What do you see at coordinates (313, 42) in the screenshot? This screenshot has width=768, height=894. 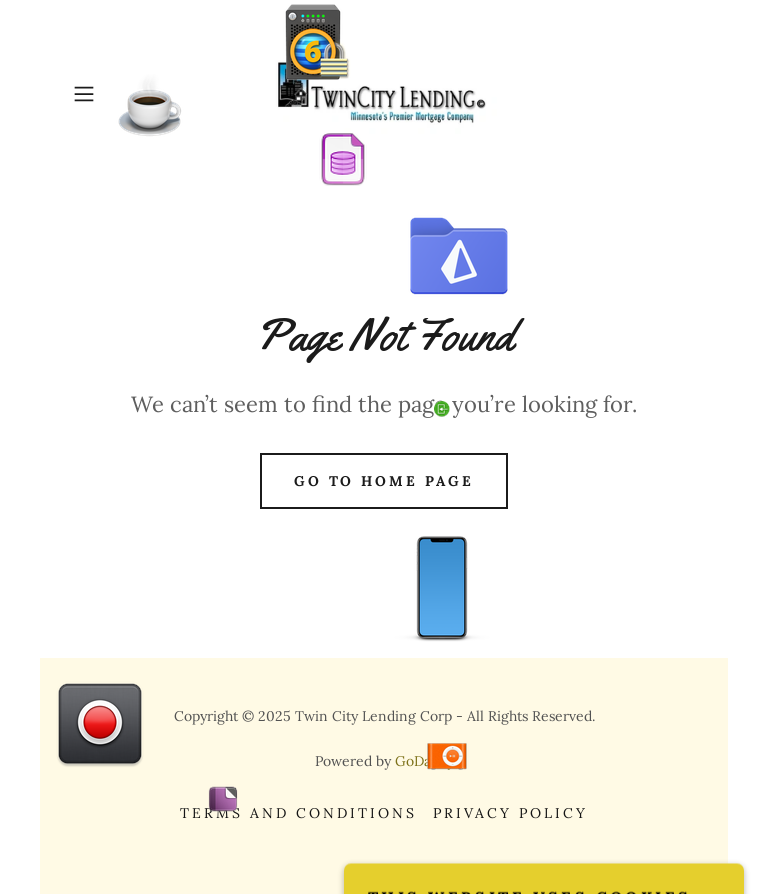 I see `locked RAID 6 storage array` at bounding box center [313, 42].